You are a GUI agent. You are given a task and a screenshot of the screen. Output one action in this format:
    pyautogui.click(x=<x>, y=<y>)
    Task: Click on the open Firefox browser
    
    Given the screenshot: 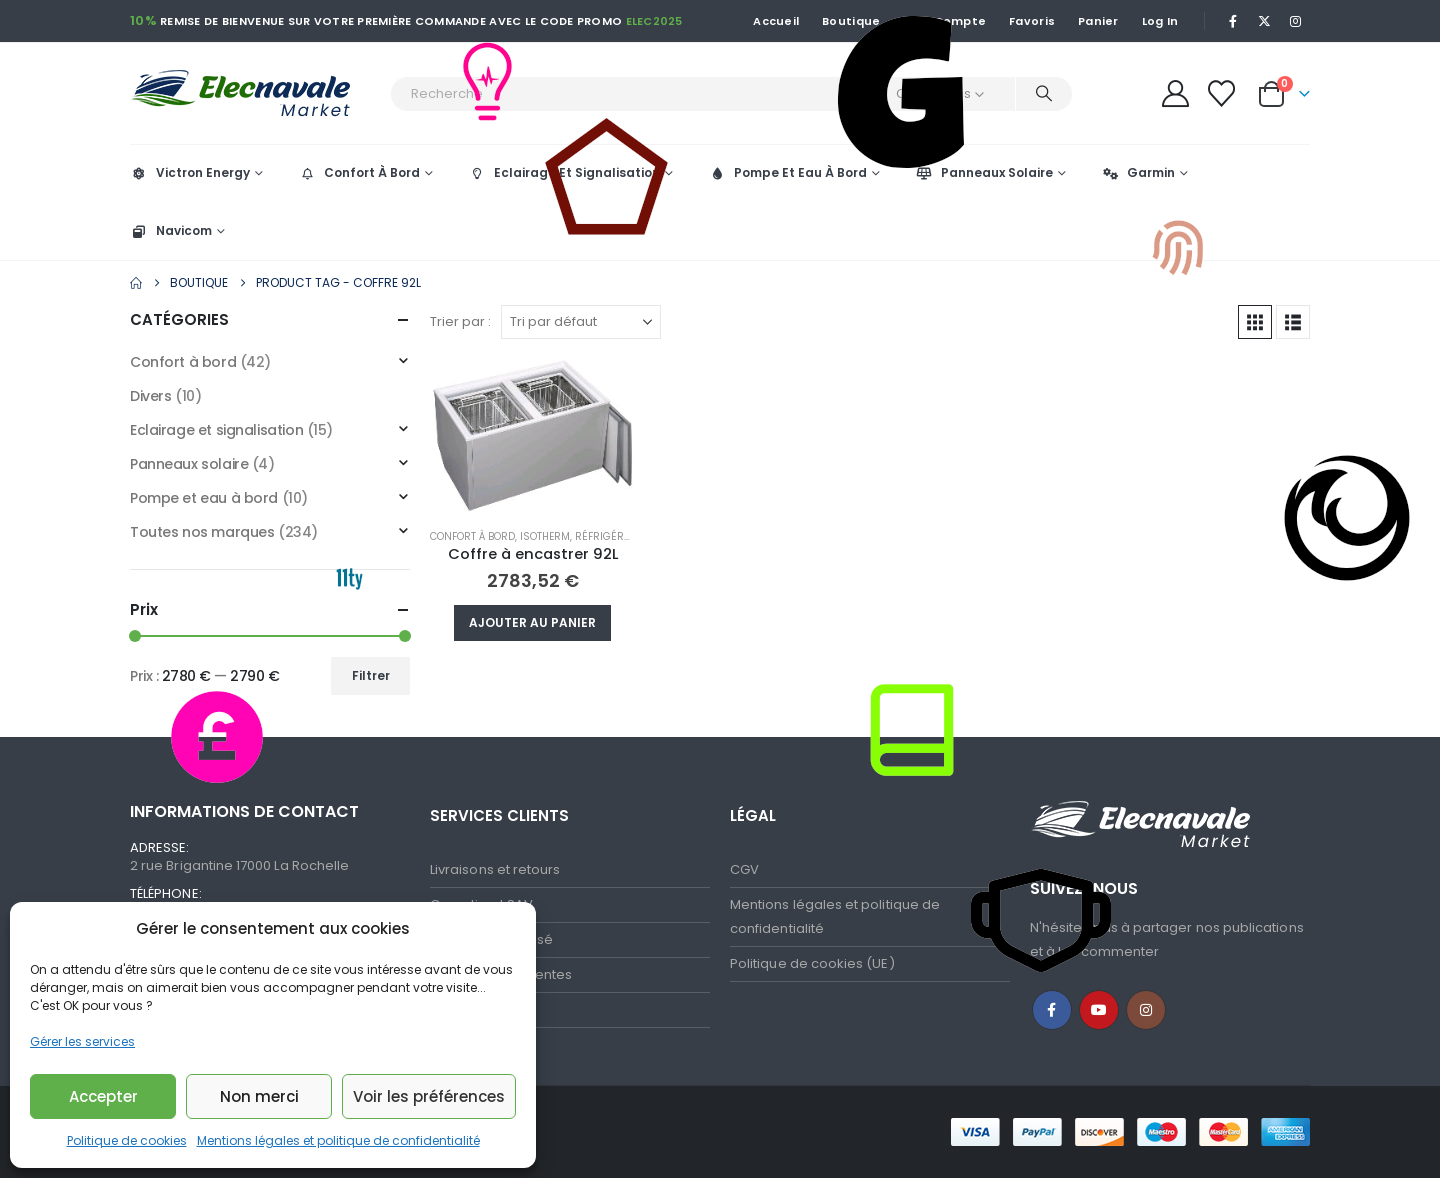 What is the action you would take?
    pyautogui.click(x=1347, y=518)
    